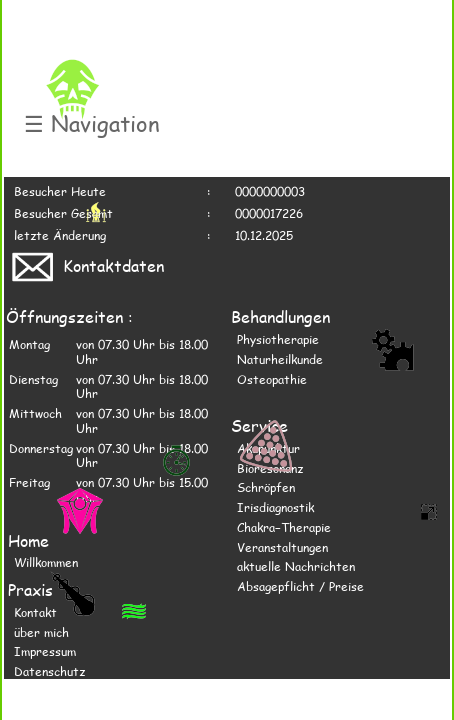 This screenshot has height=720, width=454. What do you see at coordinates (96, 212) in the screenshot?
I see `access fire shrine location in game` at bounding box center [96, 212].